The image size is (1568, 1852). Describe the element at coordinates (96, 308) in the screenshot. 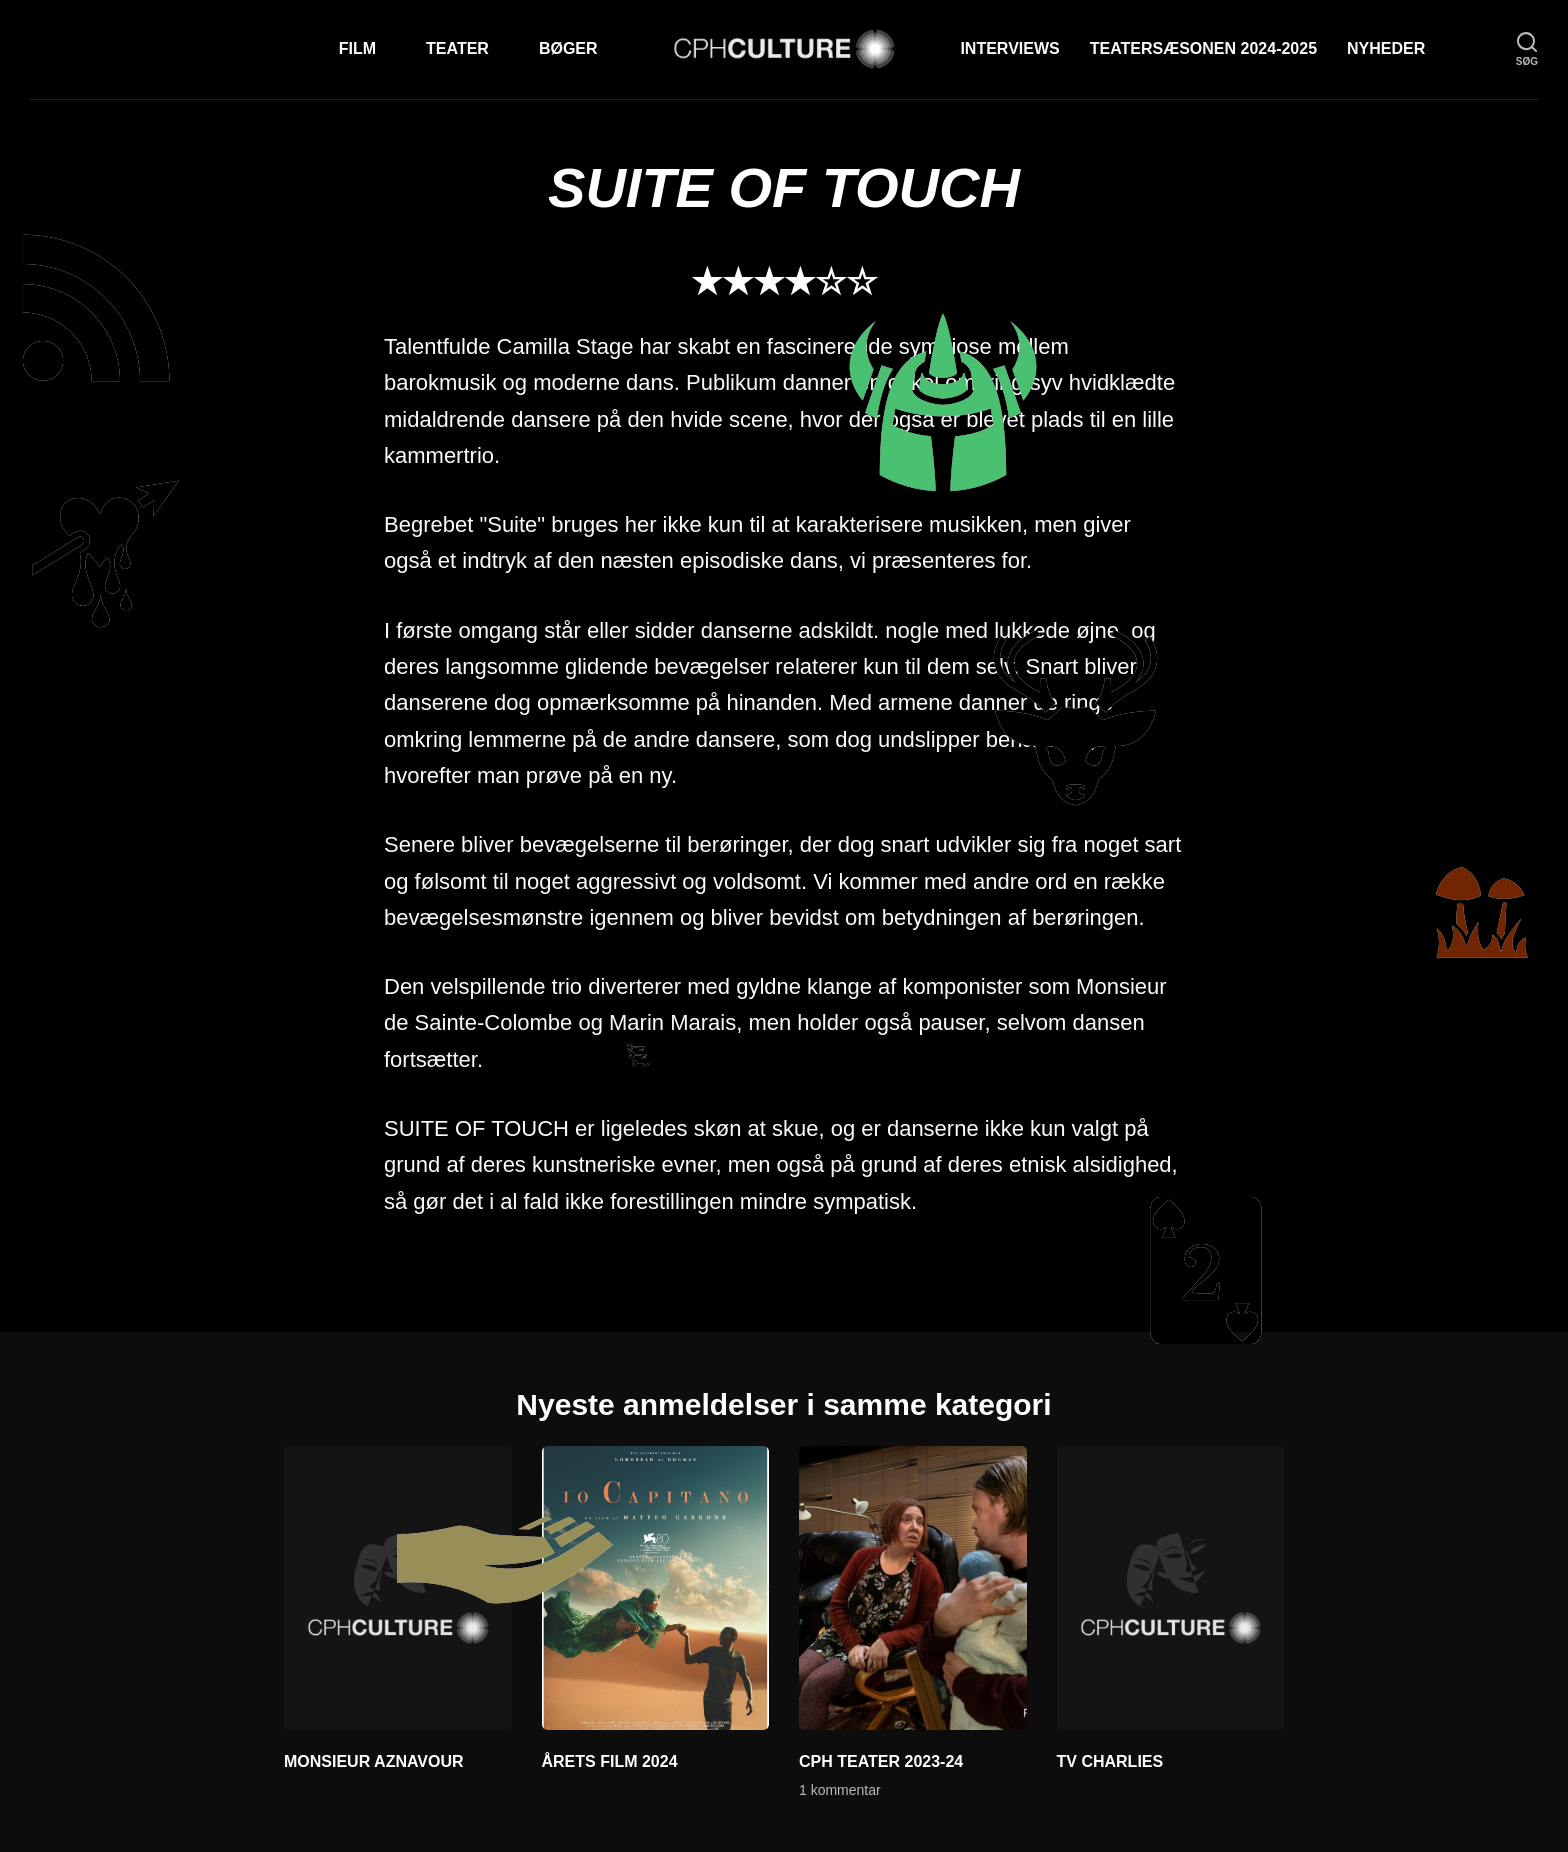

I see `subscribe to RSS feed` at that location.